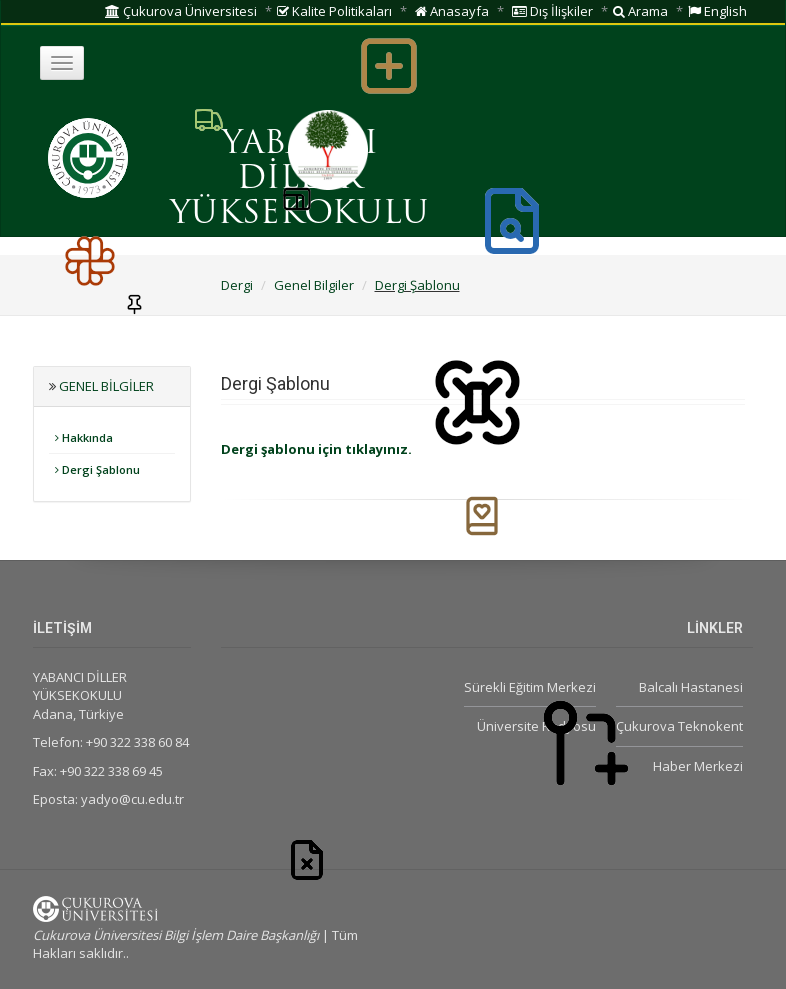 The image size is (786, 989). Describe the element at coordinates (389, 66) in the screenshot. I see `add a new item or entry` at that location.